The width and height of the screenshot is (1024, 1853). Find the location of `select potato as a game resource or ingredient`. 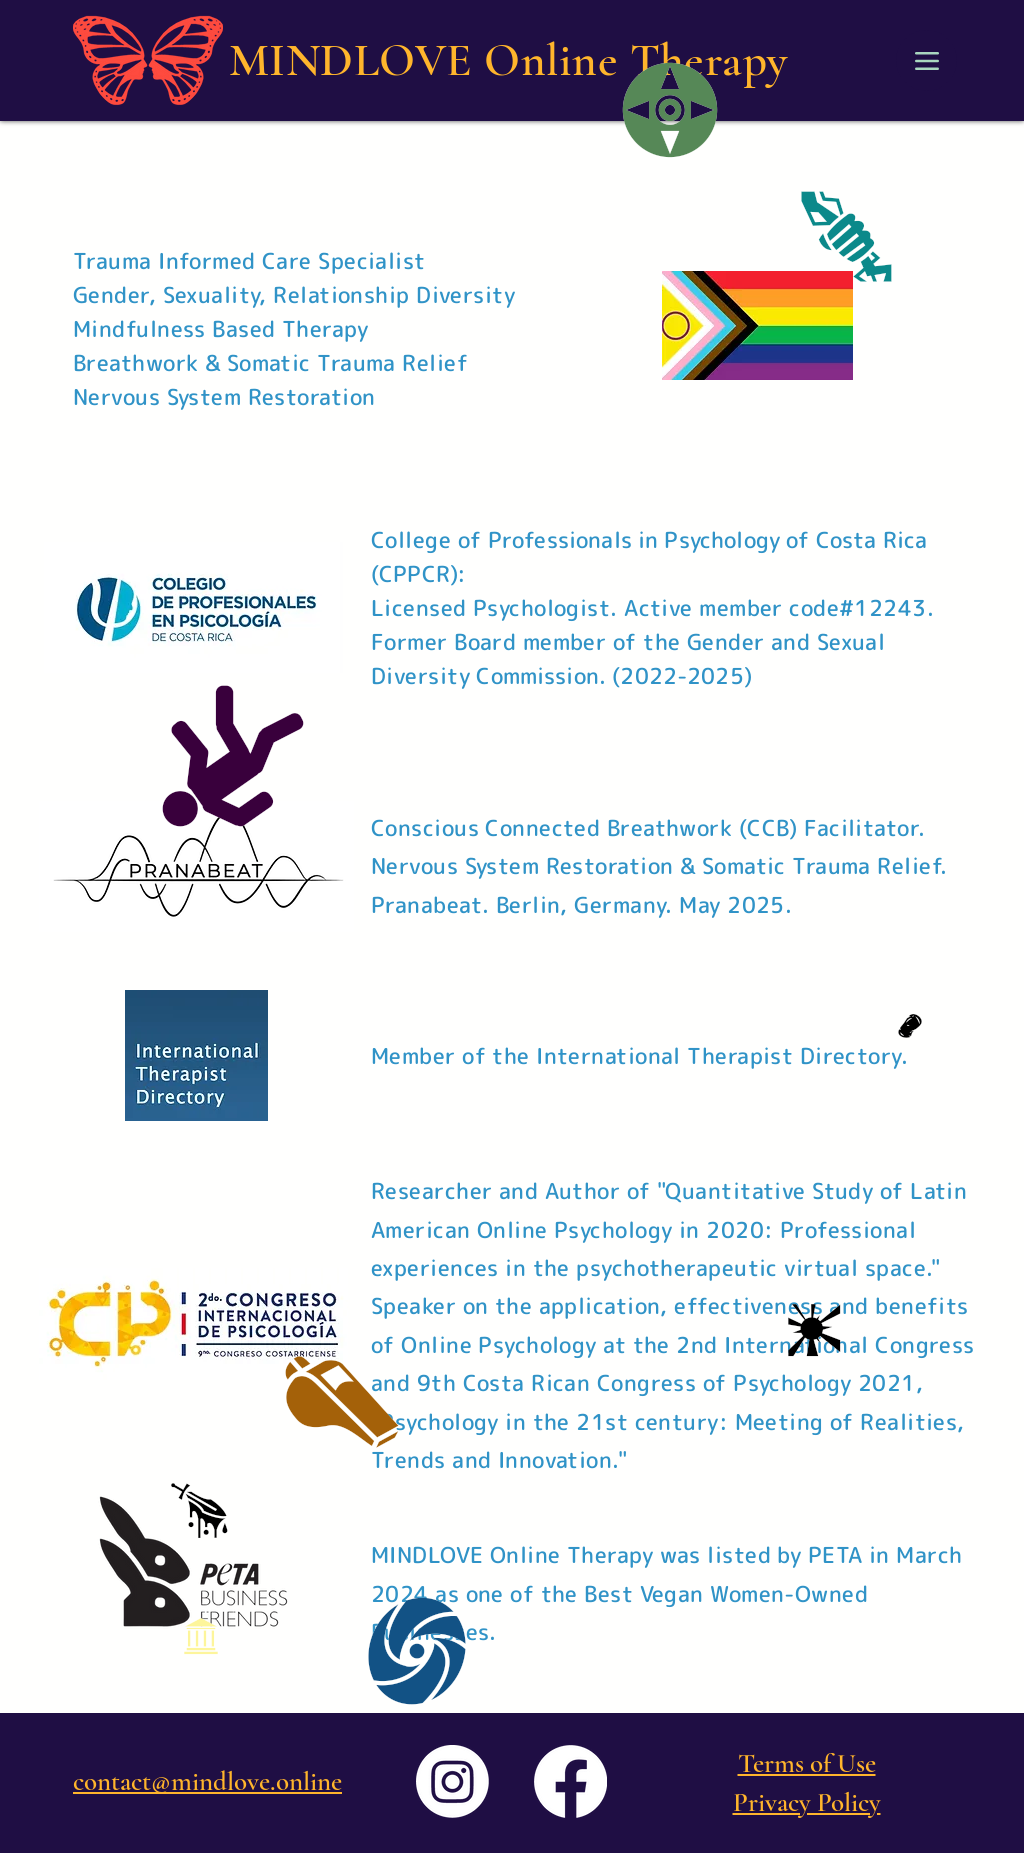

select potato as a game resource or ingredient is located at coordinates (910, 1026).